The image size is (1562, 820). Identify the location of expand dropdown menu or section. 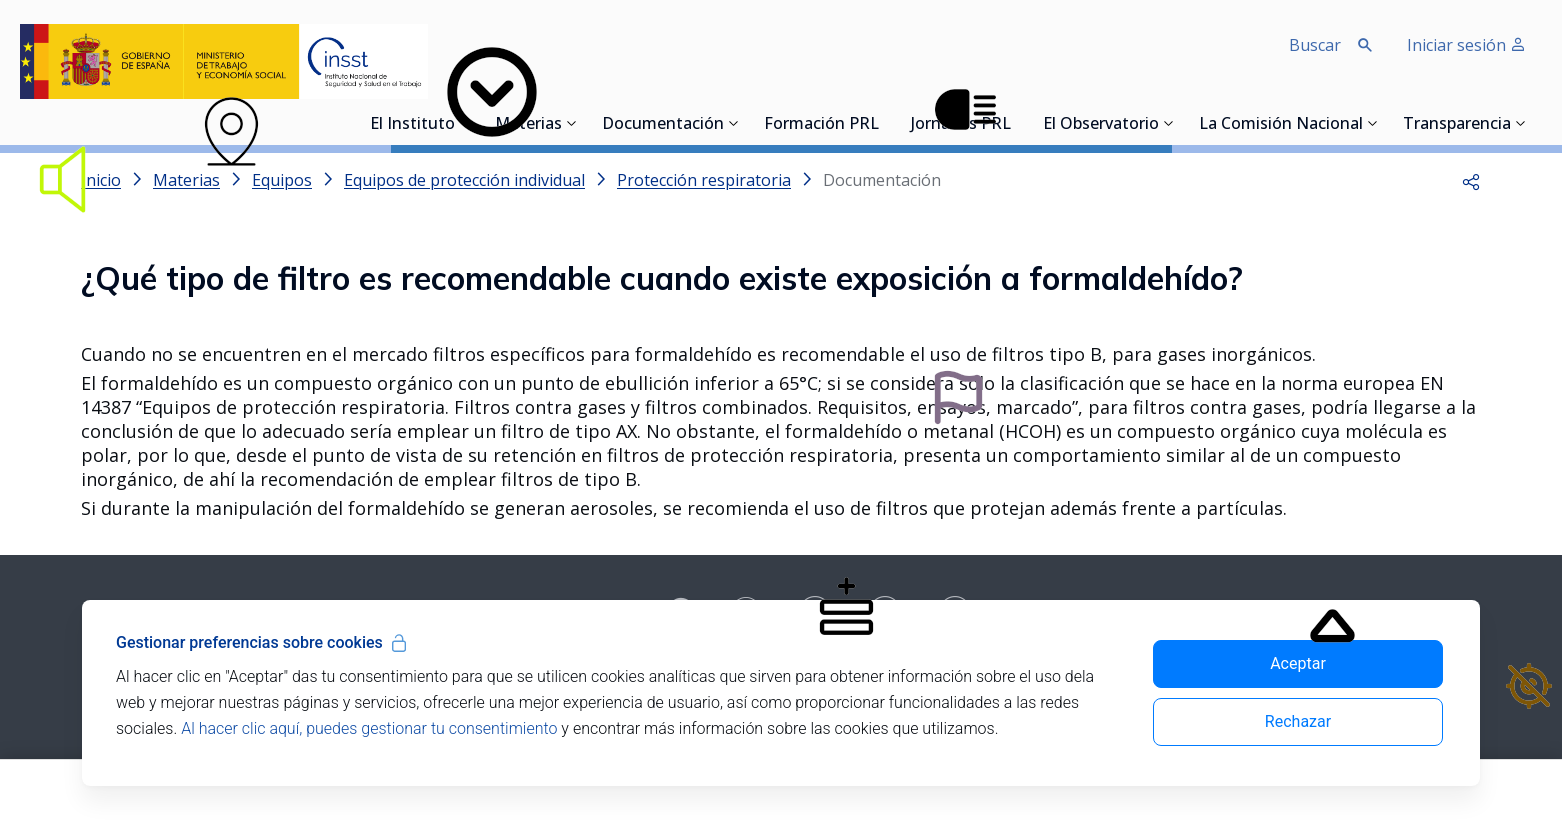
(492, 92).